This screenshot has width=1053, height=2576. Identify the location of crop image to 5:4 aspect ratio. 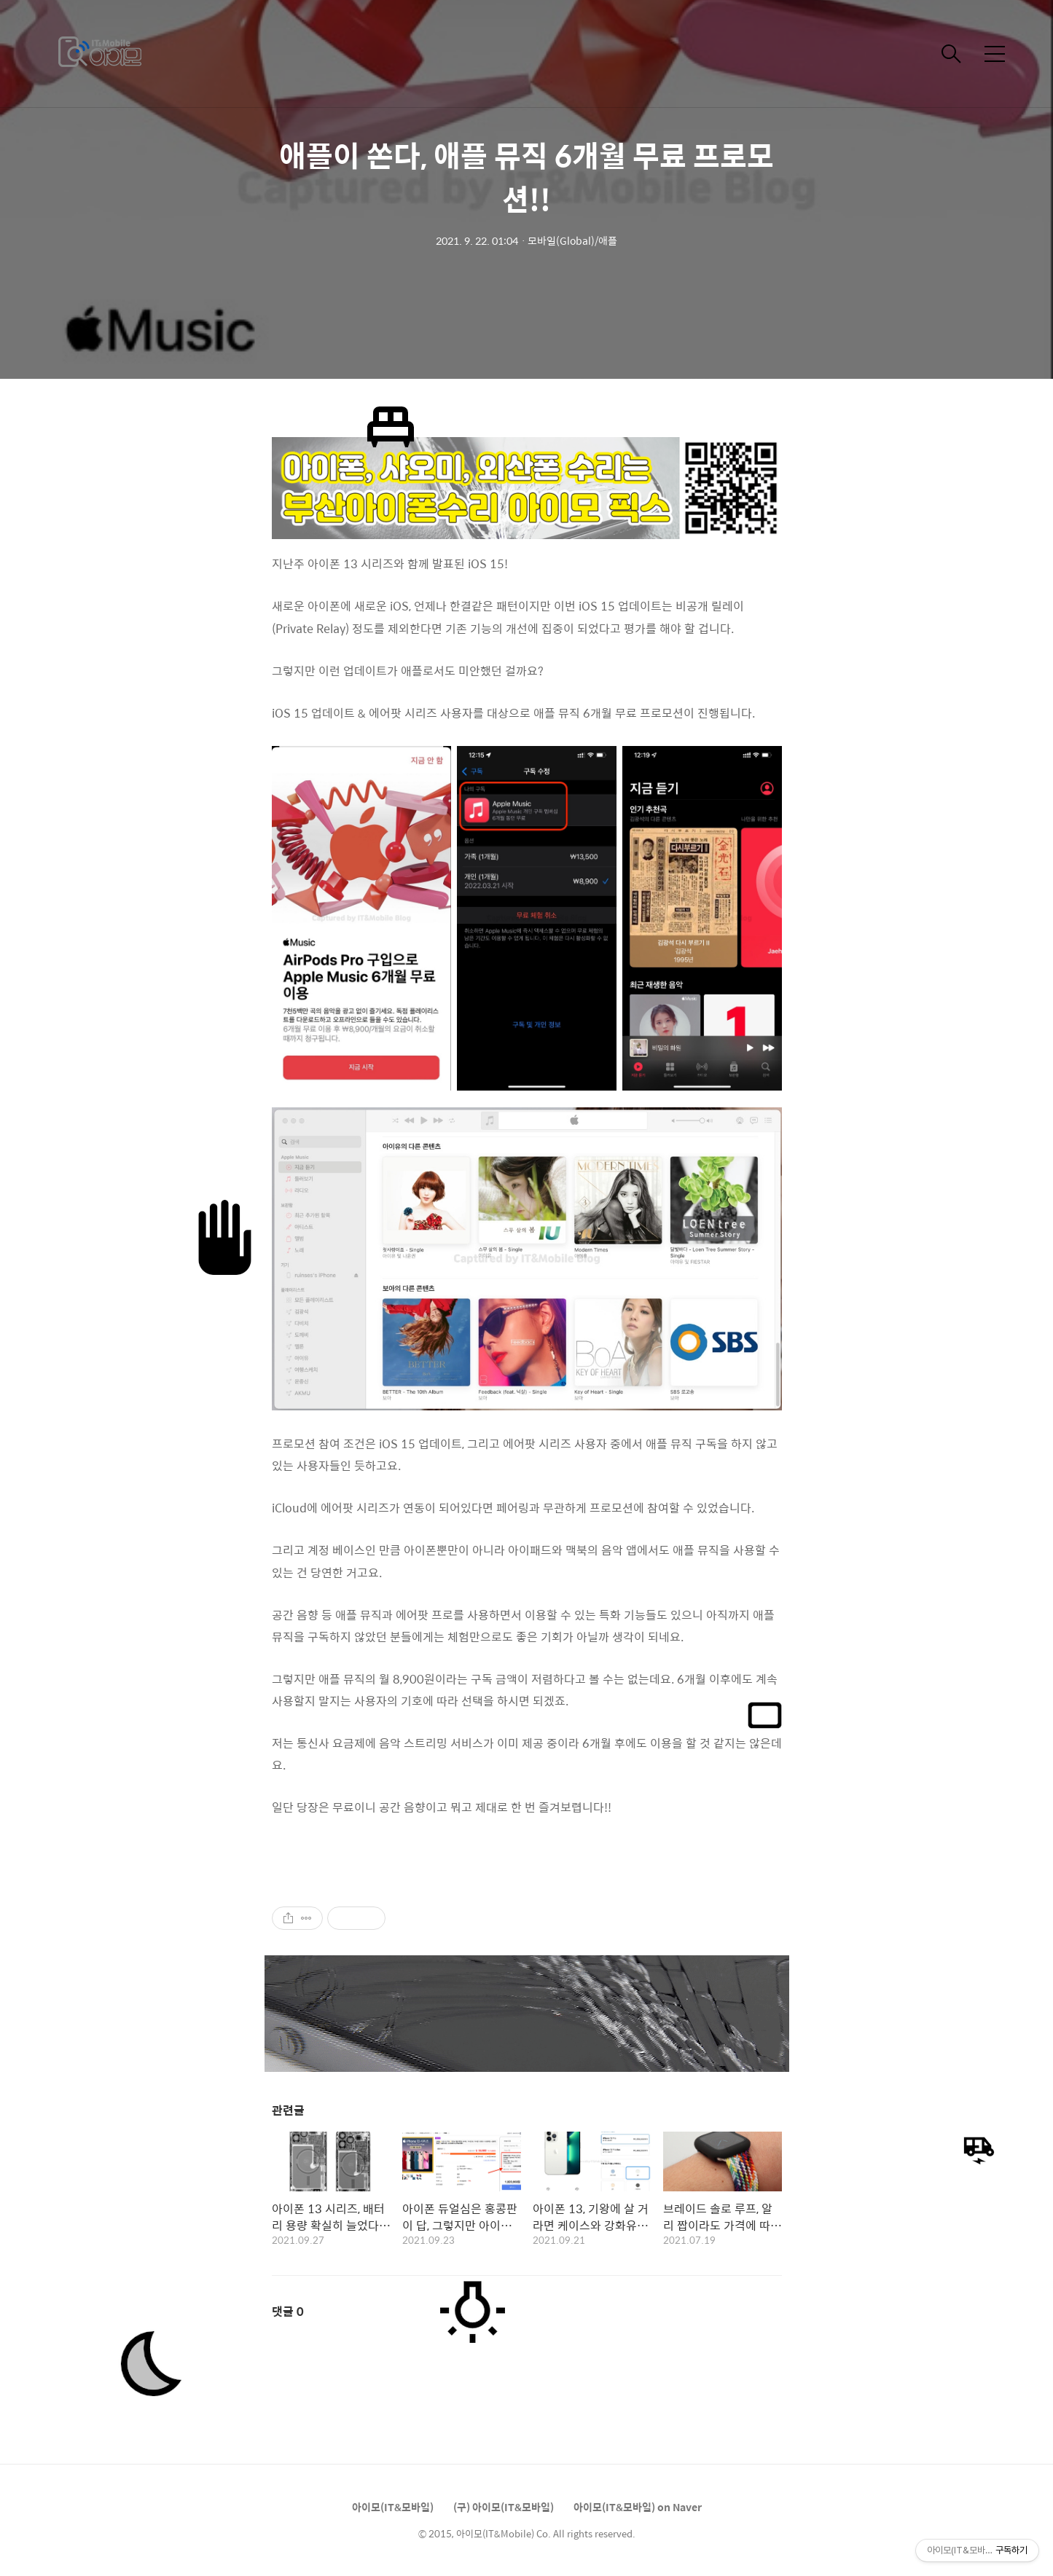
(764, 1715).